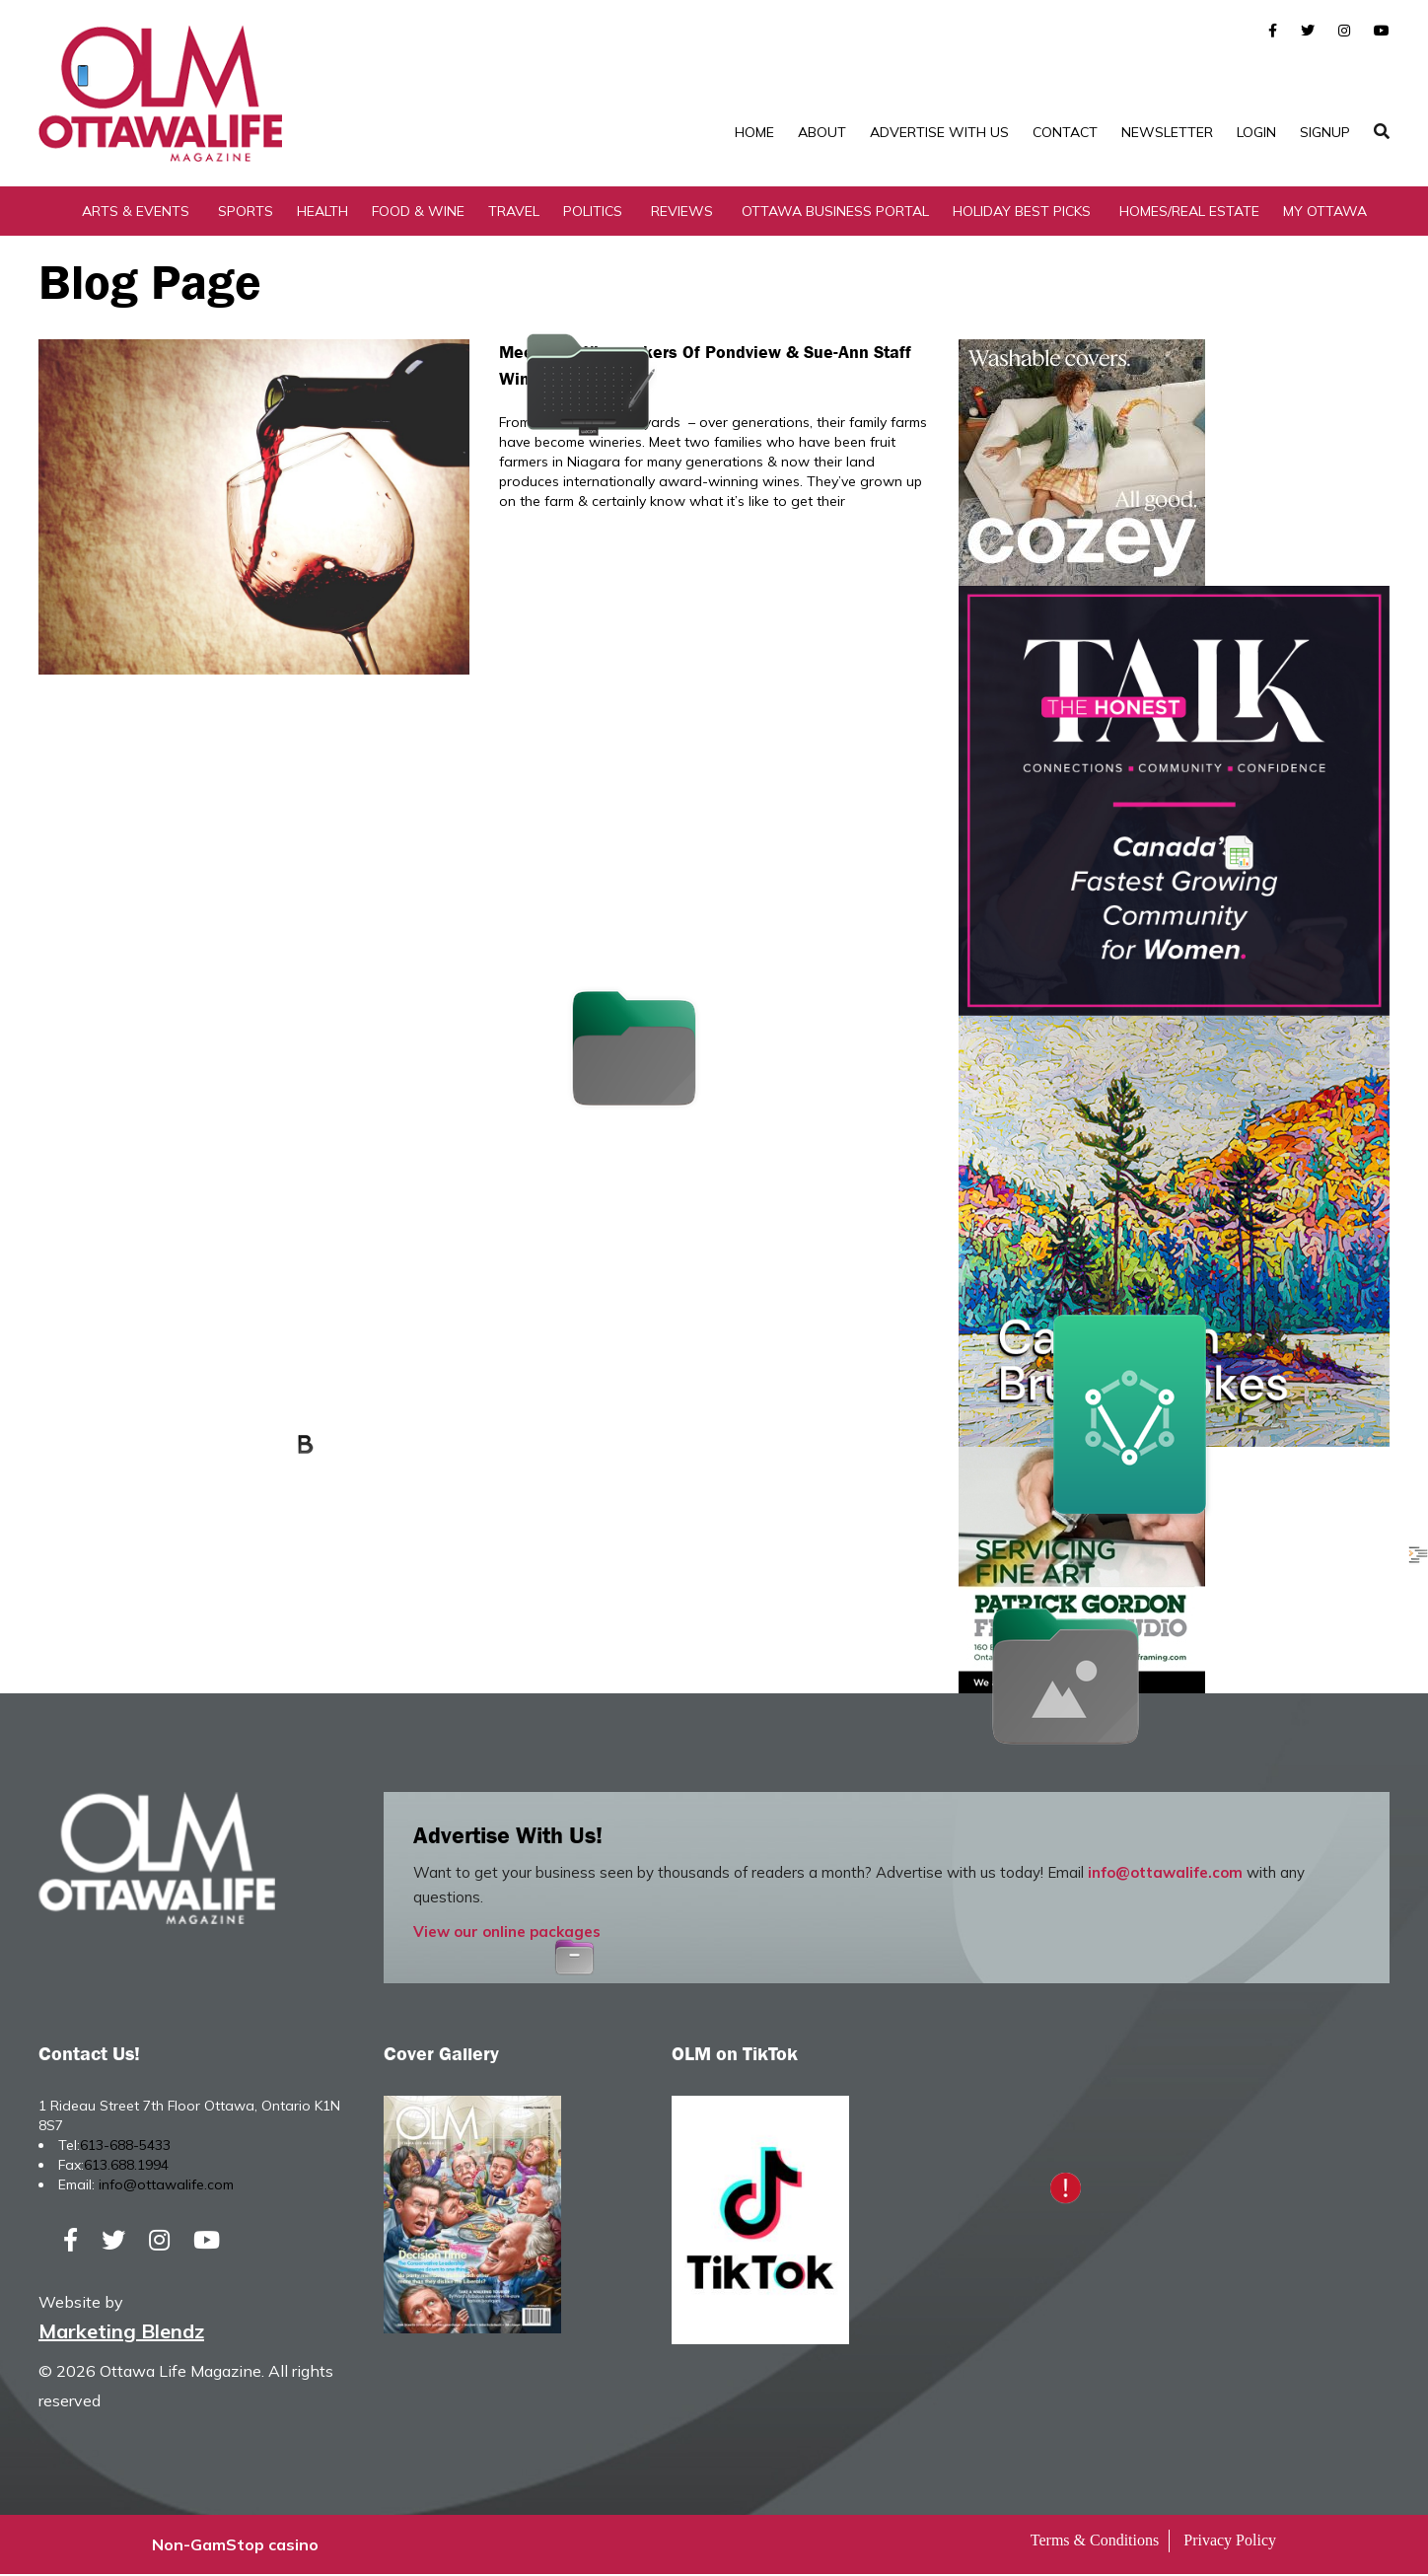 The width and height of the screenshot is (1428, 2576). What do you see at coordinates (83, 76) in the screenshot?
I see `iPhone XR device icon` at bounding box center [83, 76].